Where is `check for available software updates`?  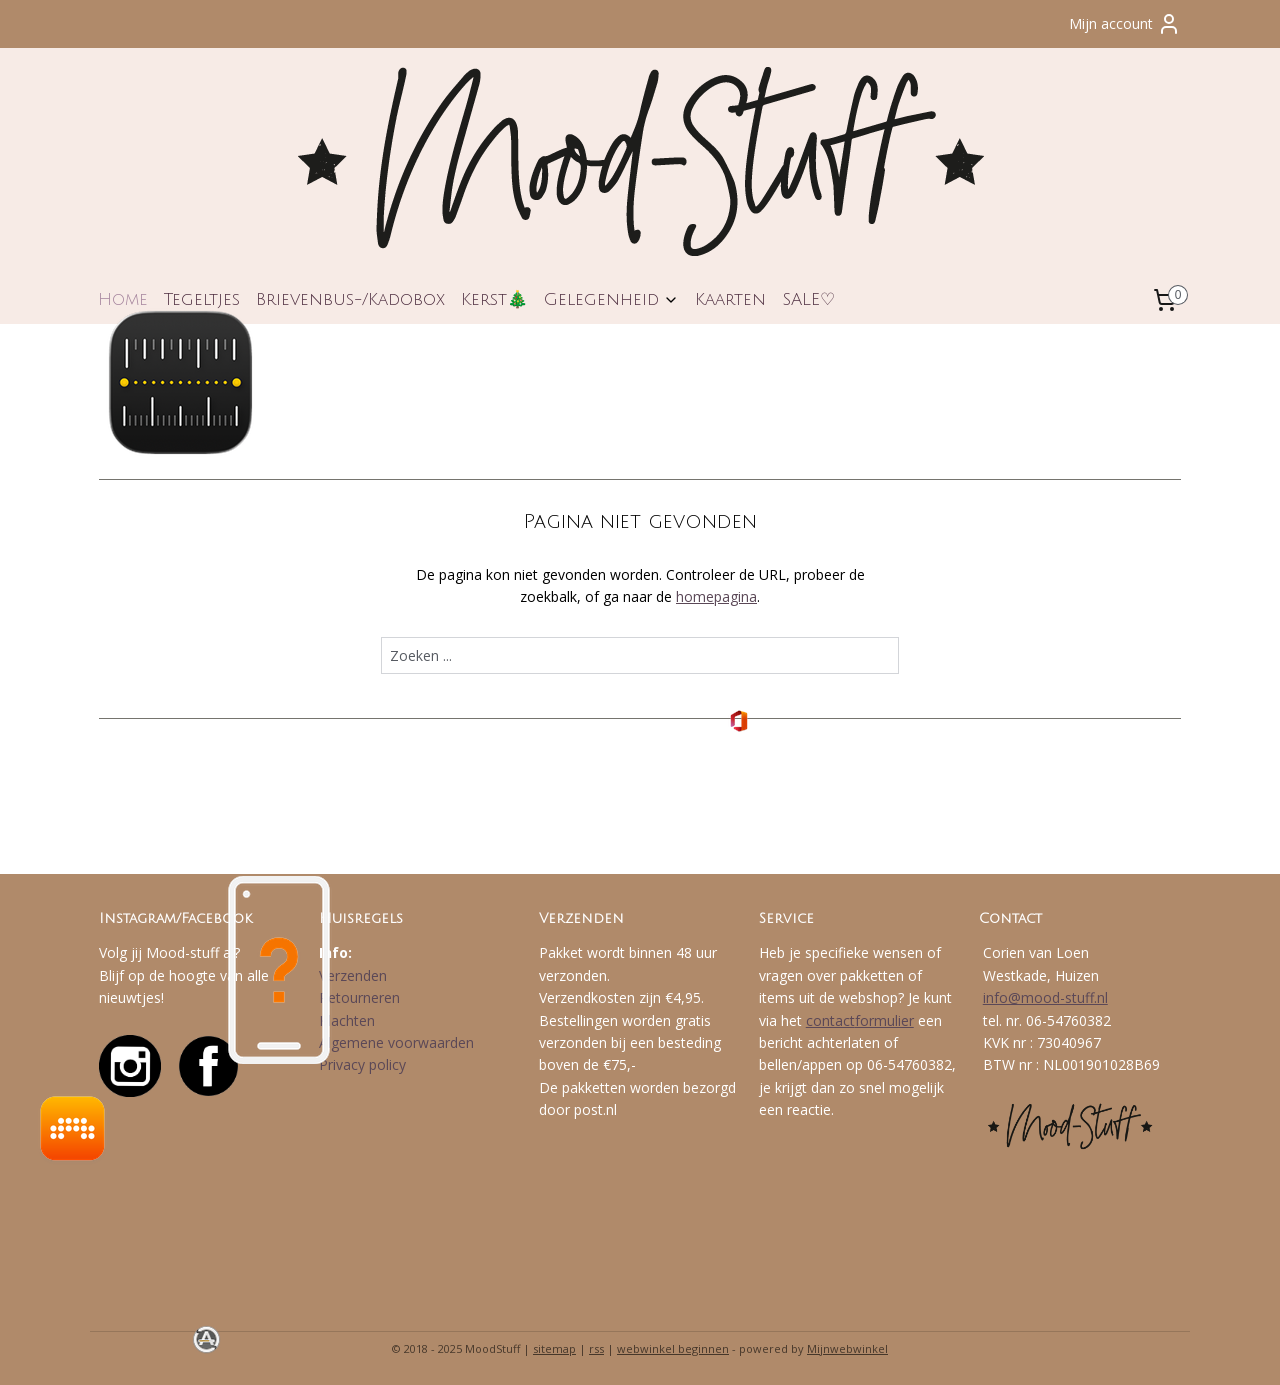
check for available software updates is located at coordinates (206, 1339).